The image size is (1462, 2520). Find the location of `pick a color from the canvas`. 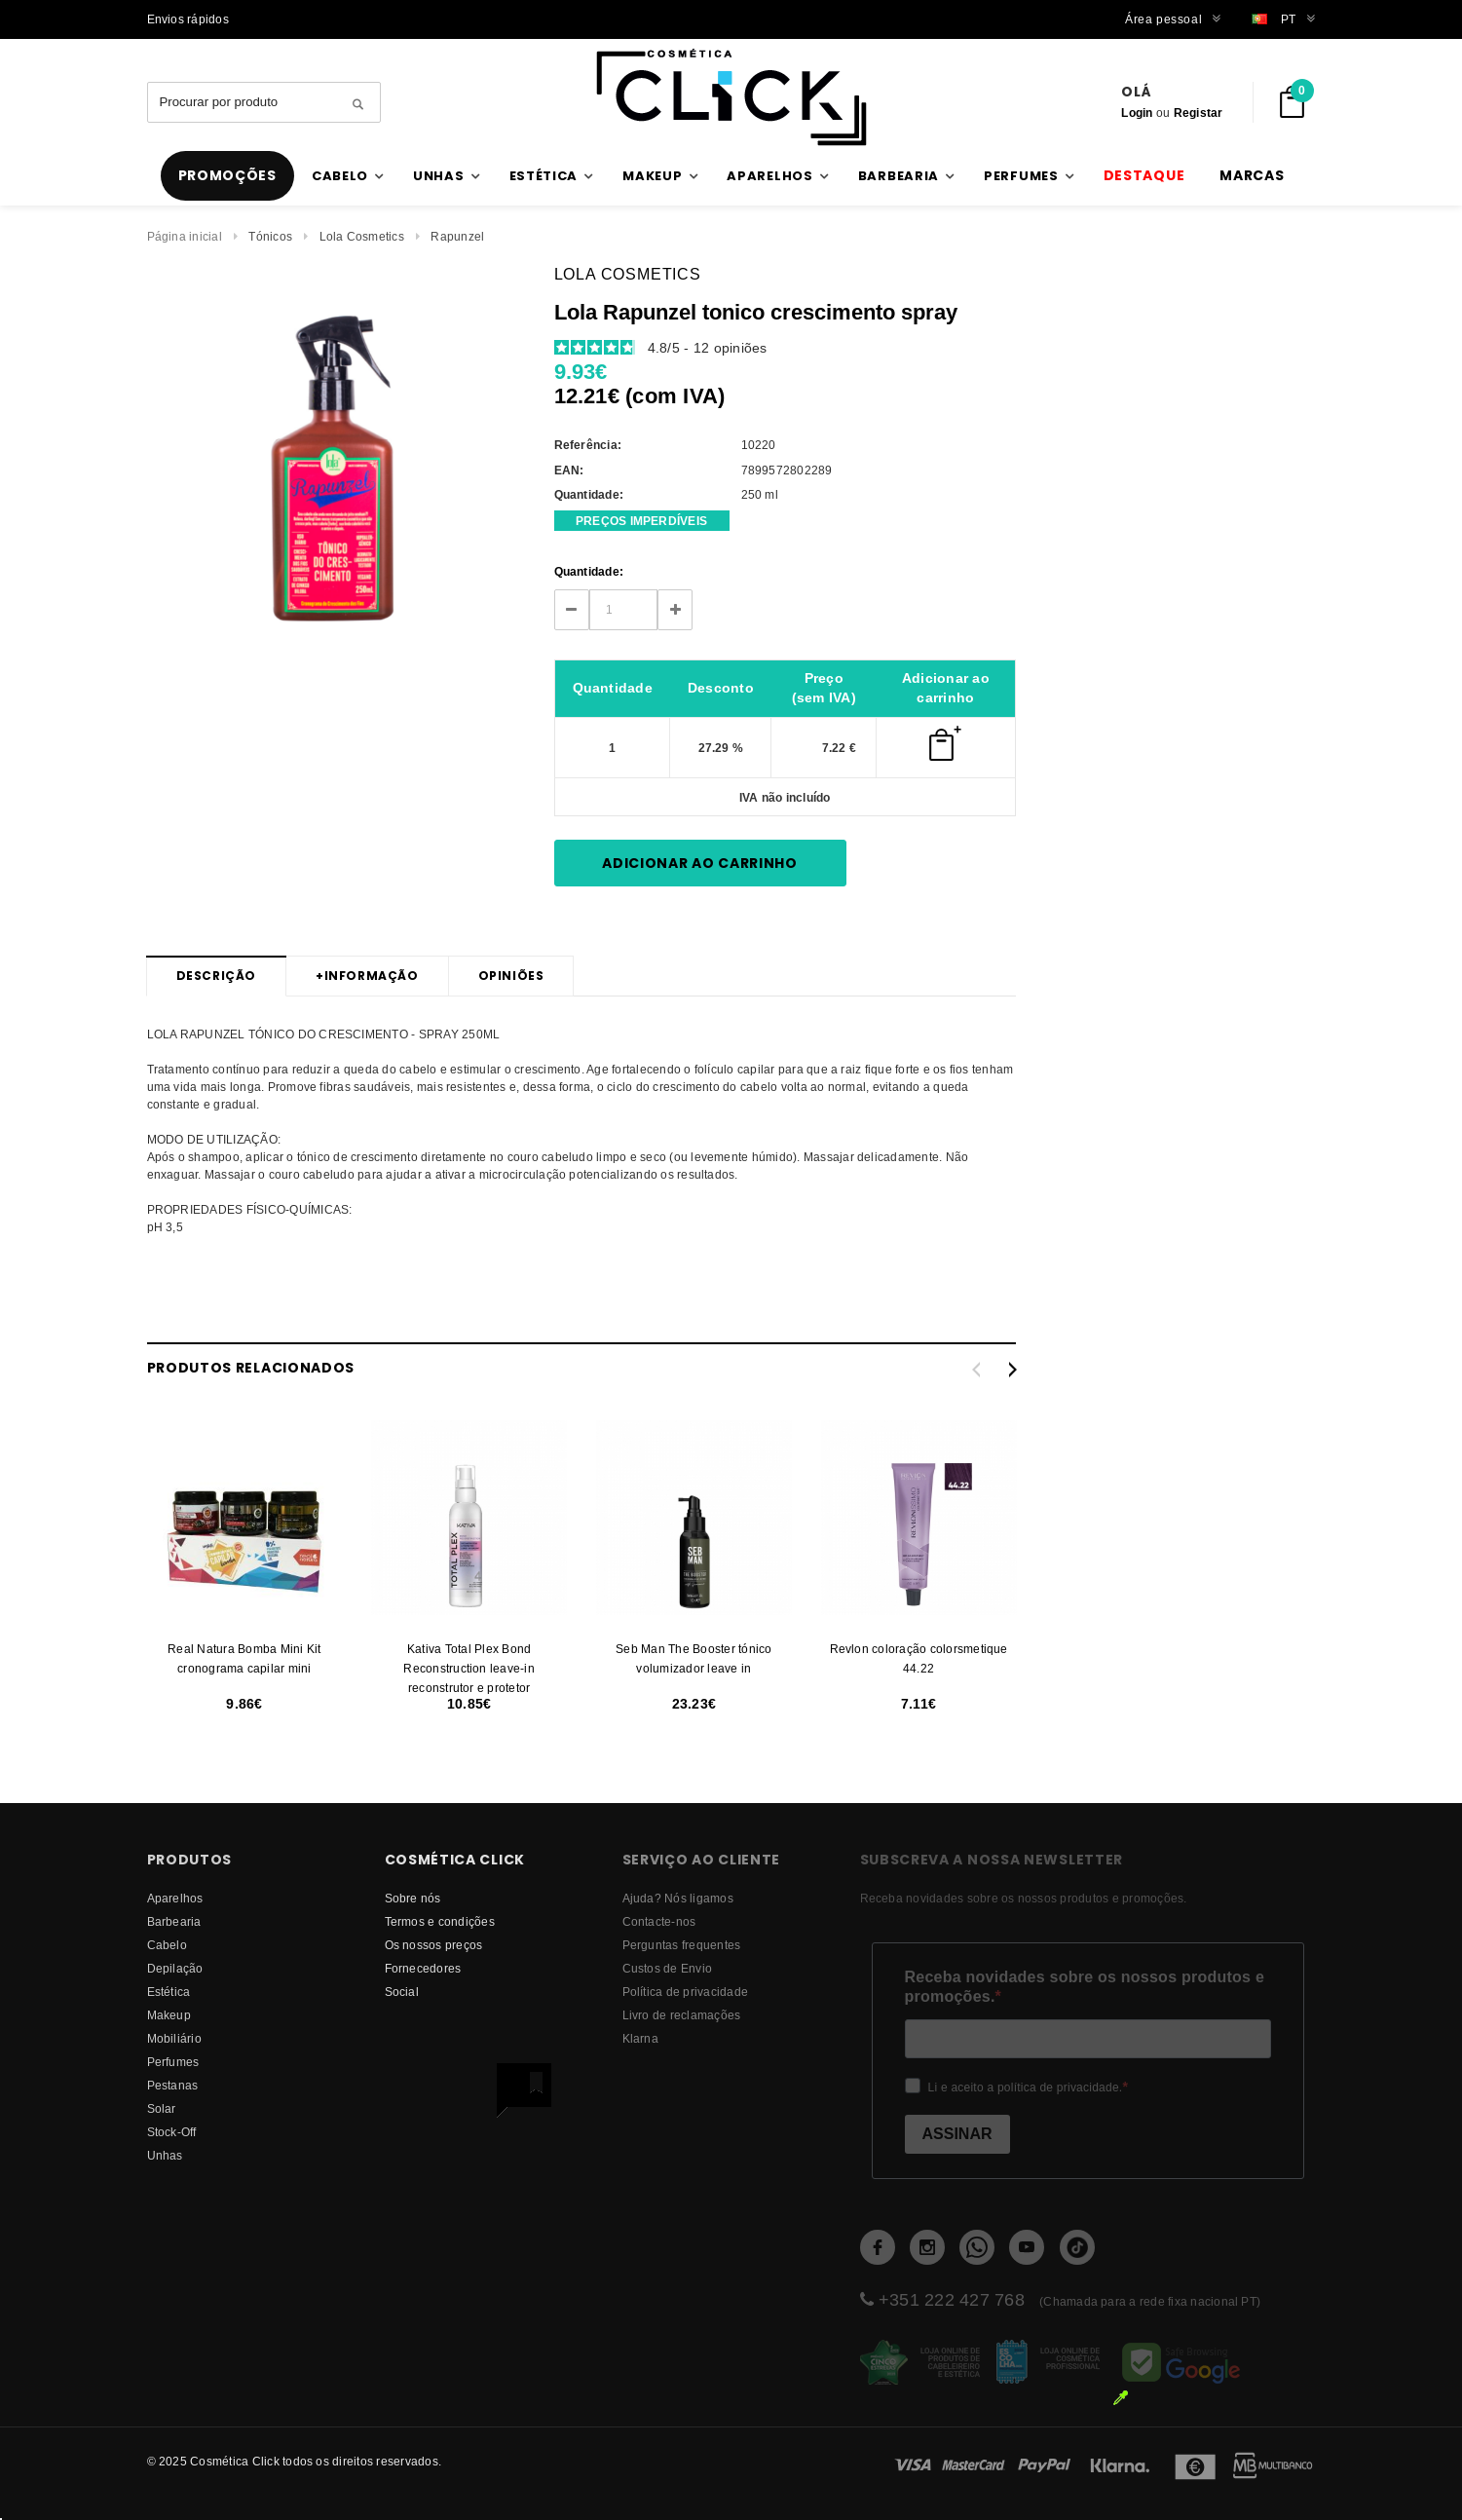

pick a color from the canvas is located at coordinates (1120, 2397).